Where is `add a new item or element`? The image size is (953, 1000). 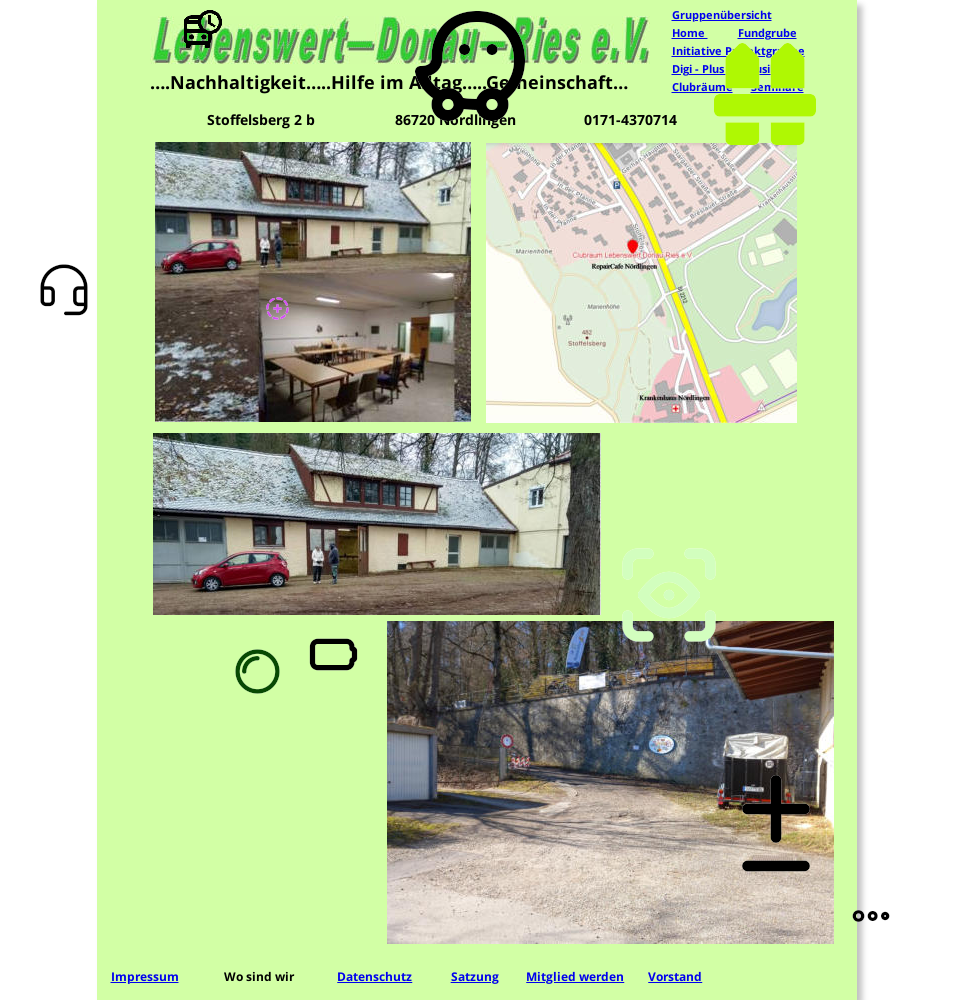 add a new item or element is located at coordinates (277, 308).